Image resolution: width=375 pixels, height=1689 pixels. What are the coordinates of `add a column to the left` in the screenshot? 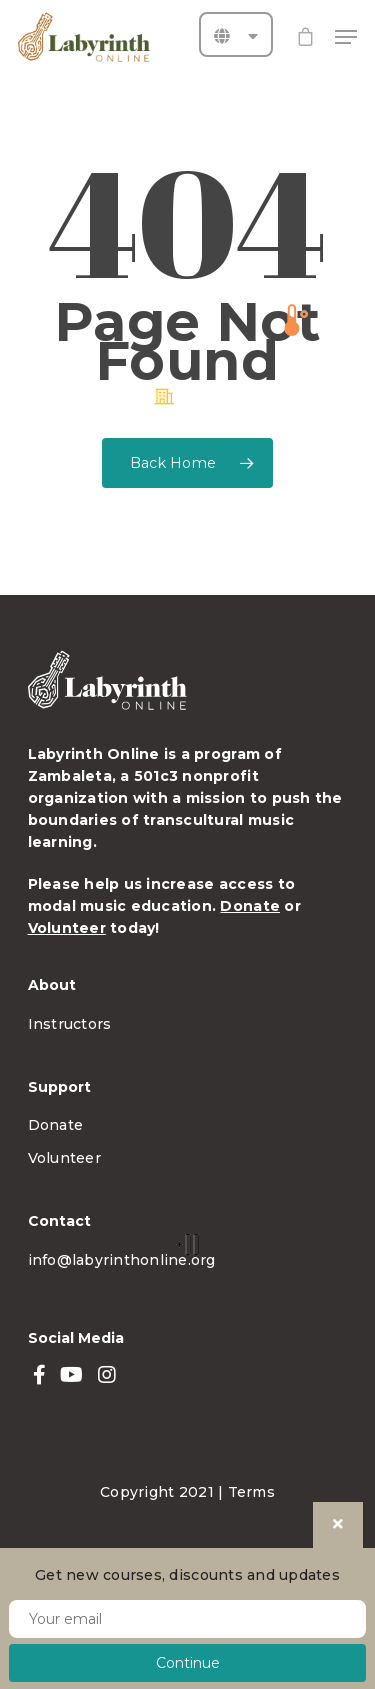 It's located at (189, 1244).